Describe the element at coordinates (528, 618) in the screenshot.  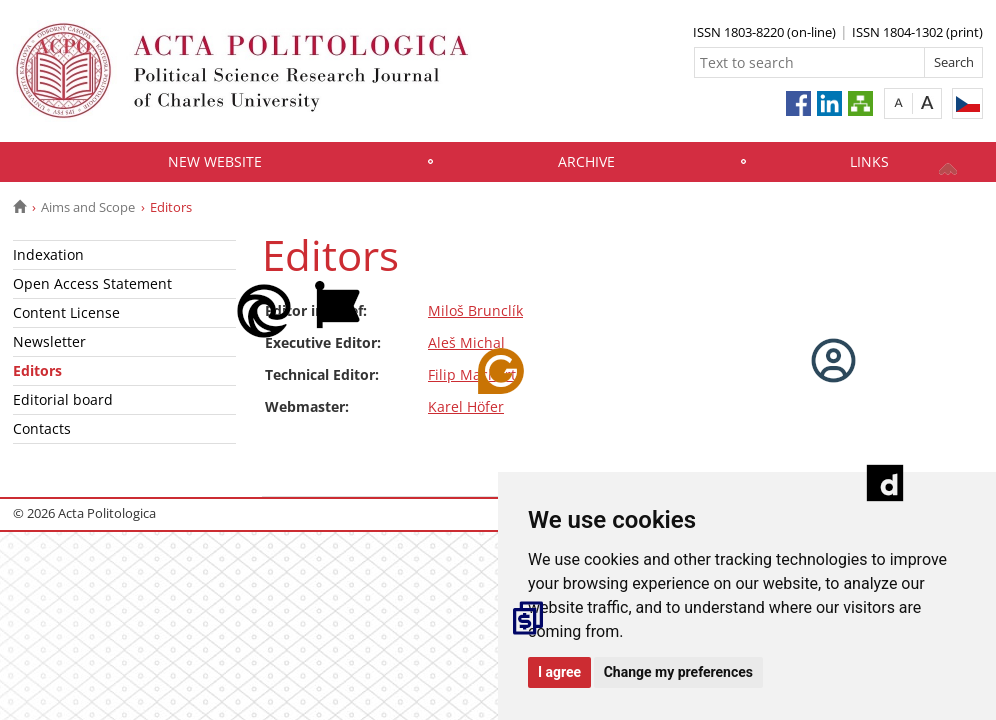
I see `view currency or financial documents` at that location.